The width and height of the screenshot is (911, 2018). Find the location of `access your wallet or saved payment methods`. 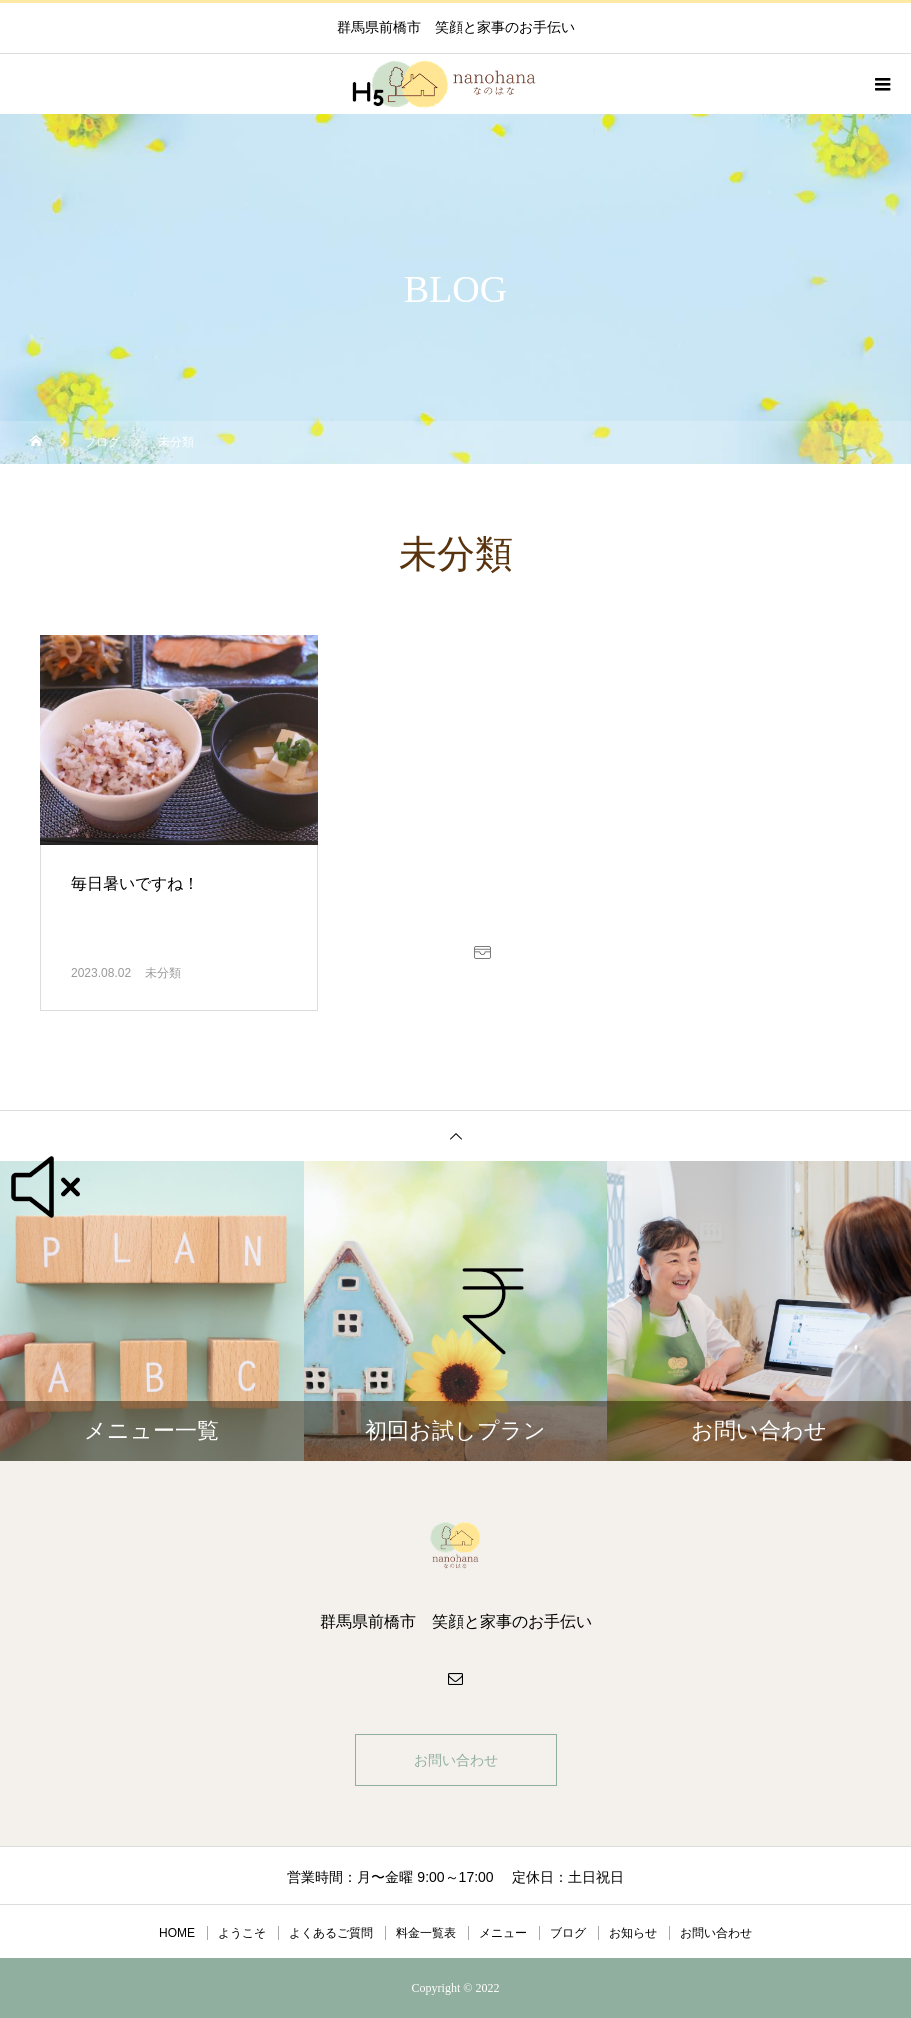

access your wallet or saved payment methods is located at coordinates (482, 952).